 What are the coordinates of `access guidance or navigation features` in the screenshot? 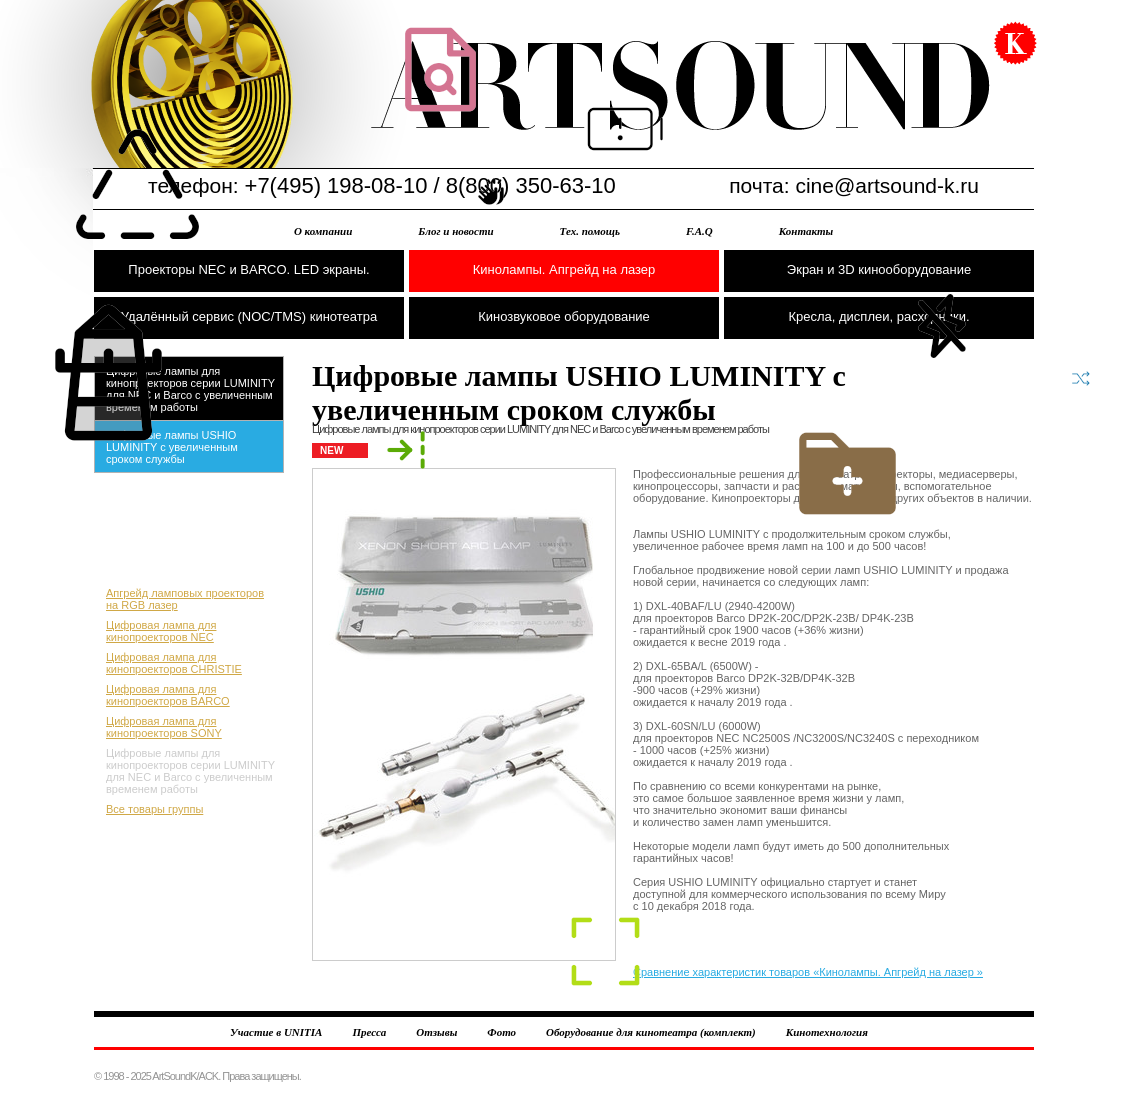 It's located at (108, 377).